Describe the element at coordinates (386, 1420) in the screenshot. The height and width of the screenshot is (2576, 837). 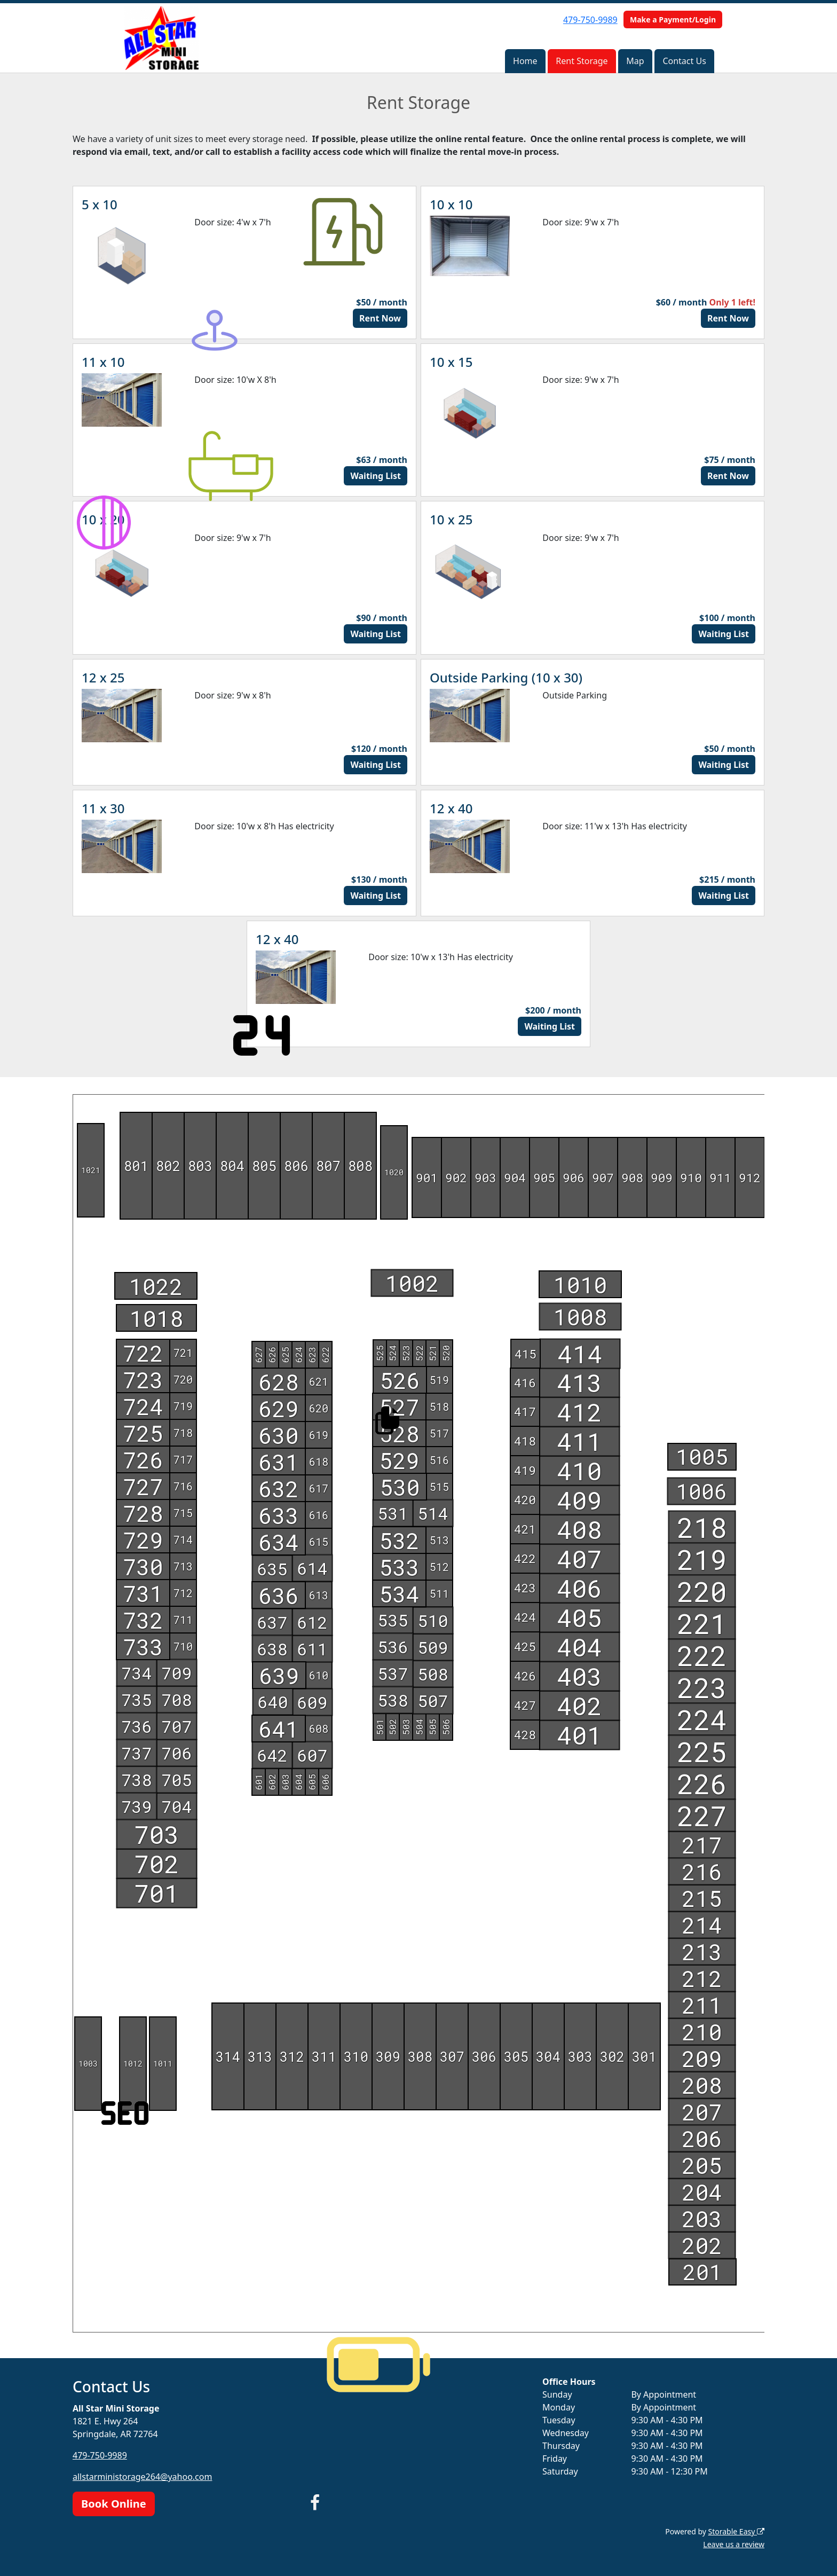
I see `access your files and documents` at that location.